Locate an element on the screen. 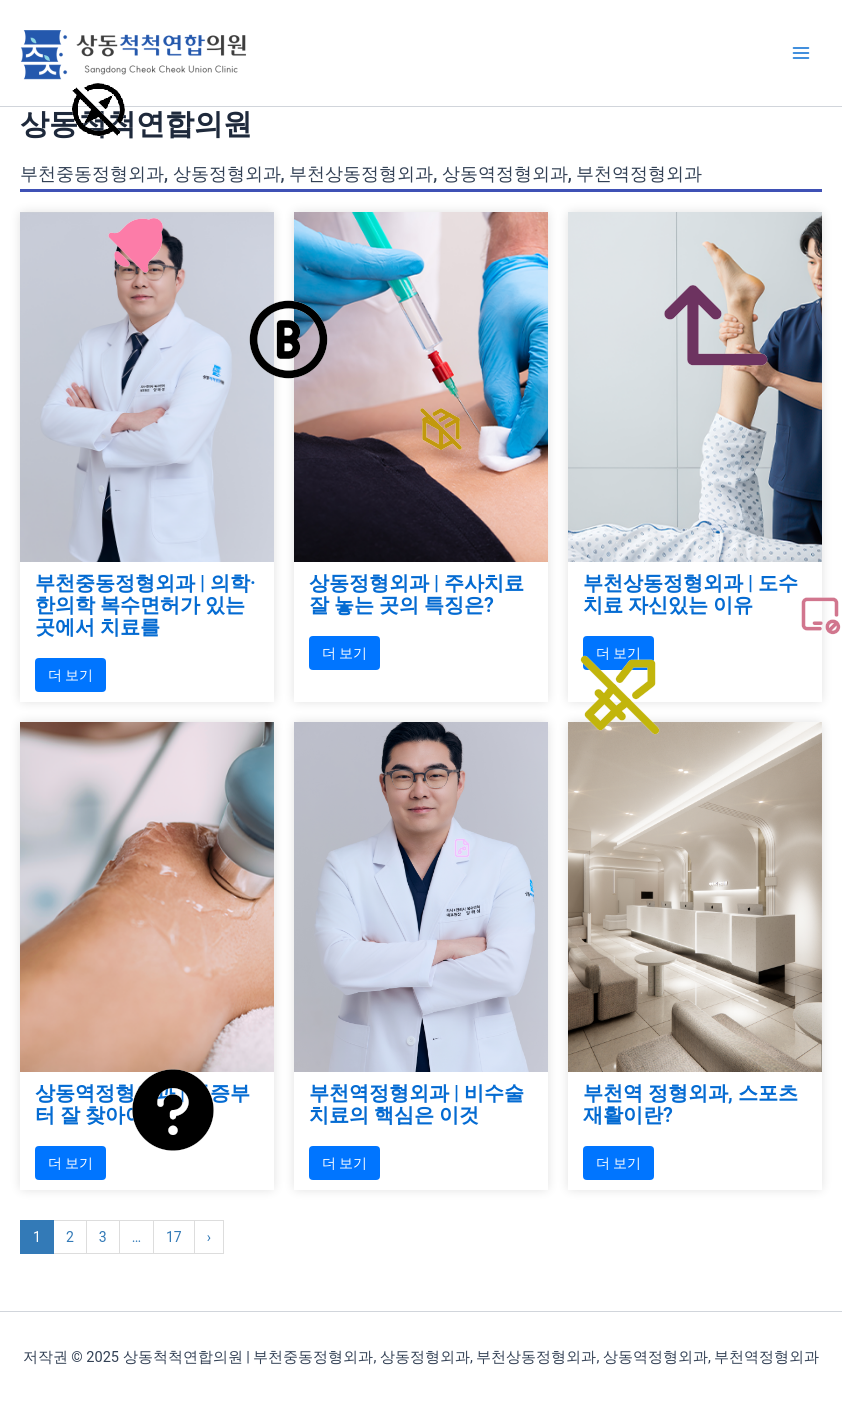 This screenshot has width=842, height=1412. go back and return to top is located at coordinates (712, 329).